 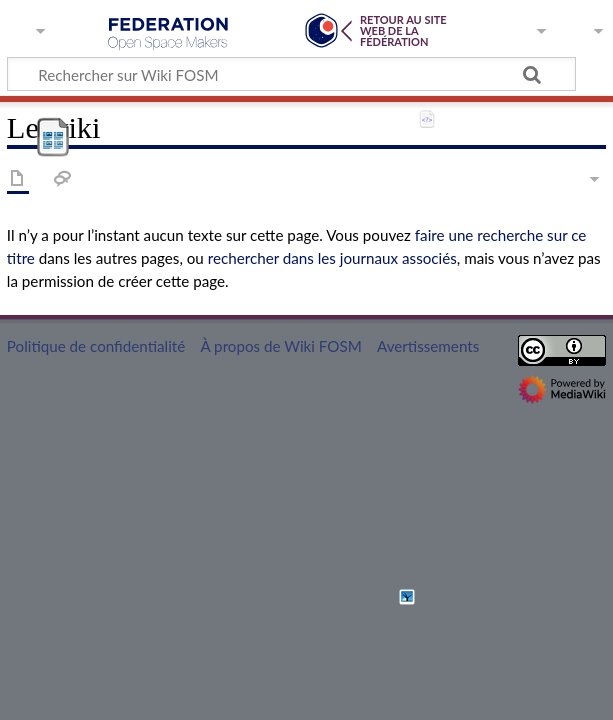 I want to click on libreoffice master document file type, so click(x=53, y=137).